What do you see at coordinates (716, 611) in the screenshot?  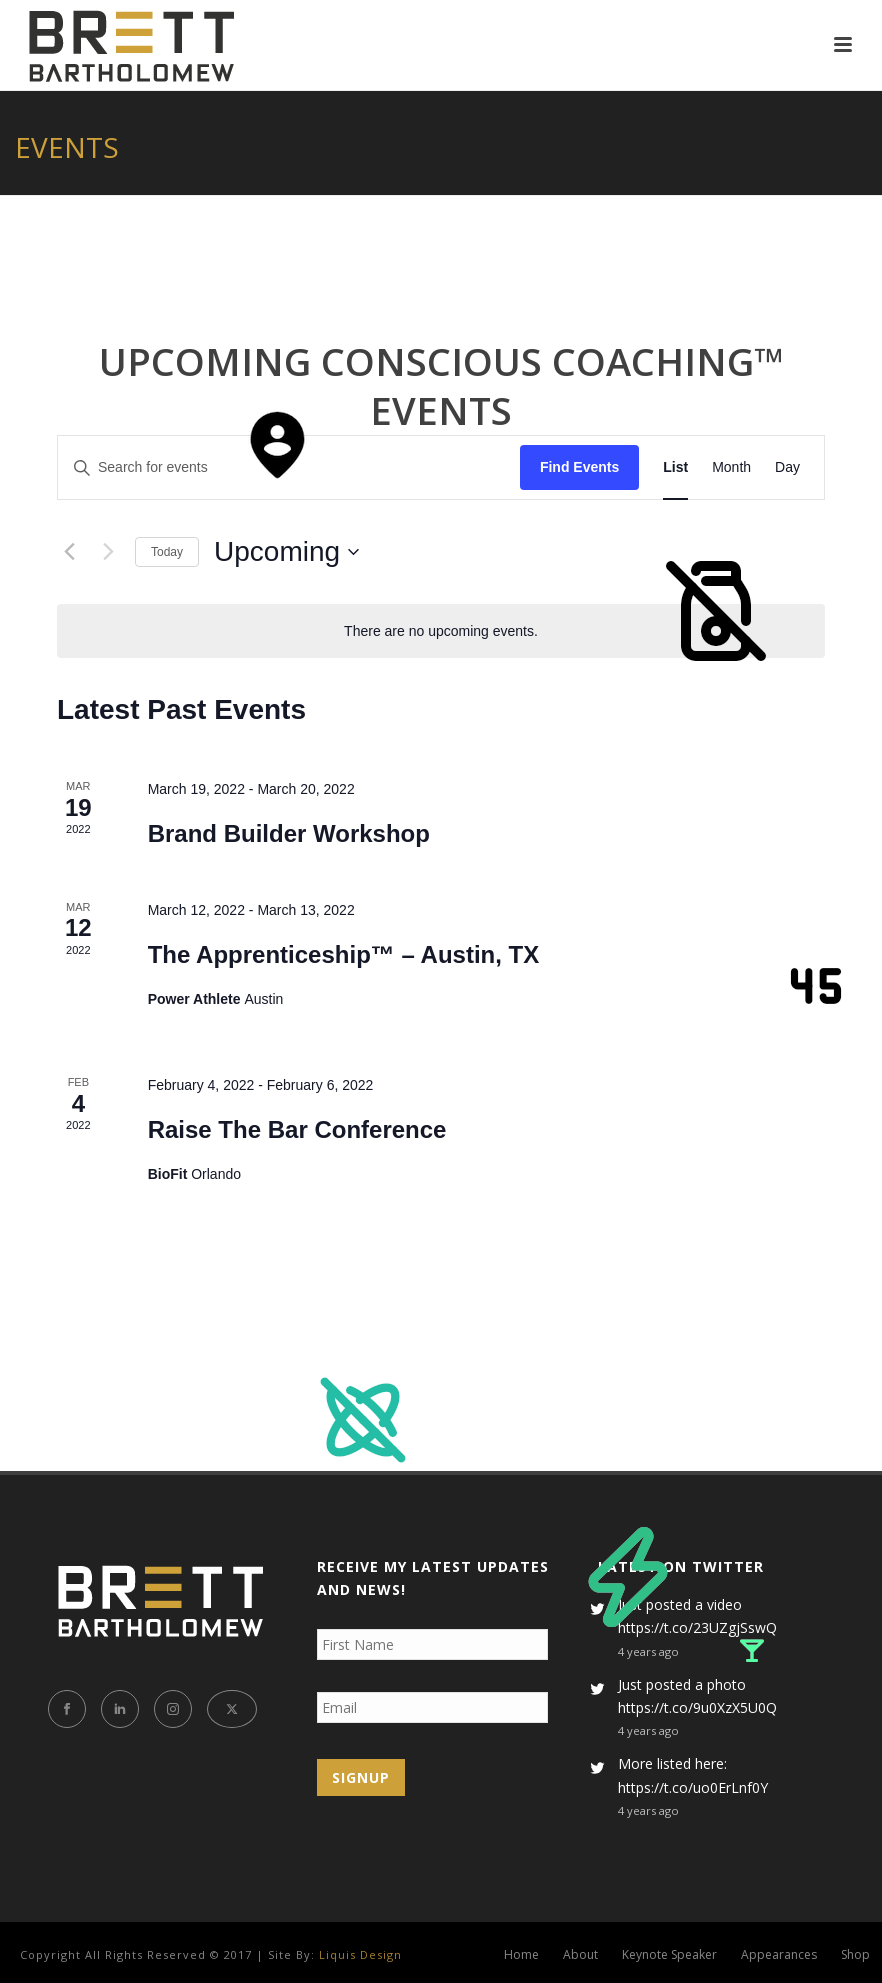 I see `indicates dairy-free or no milk option` at bounding box center [716, 611].